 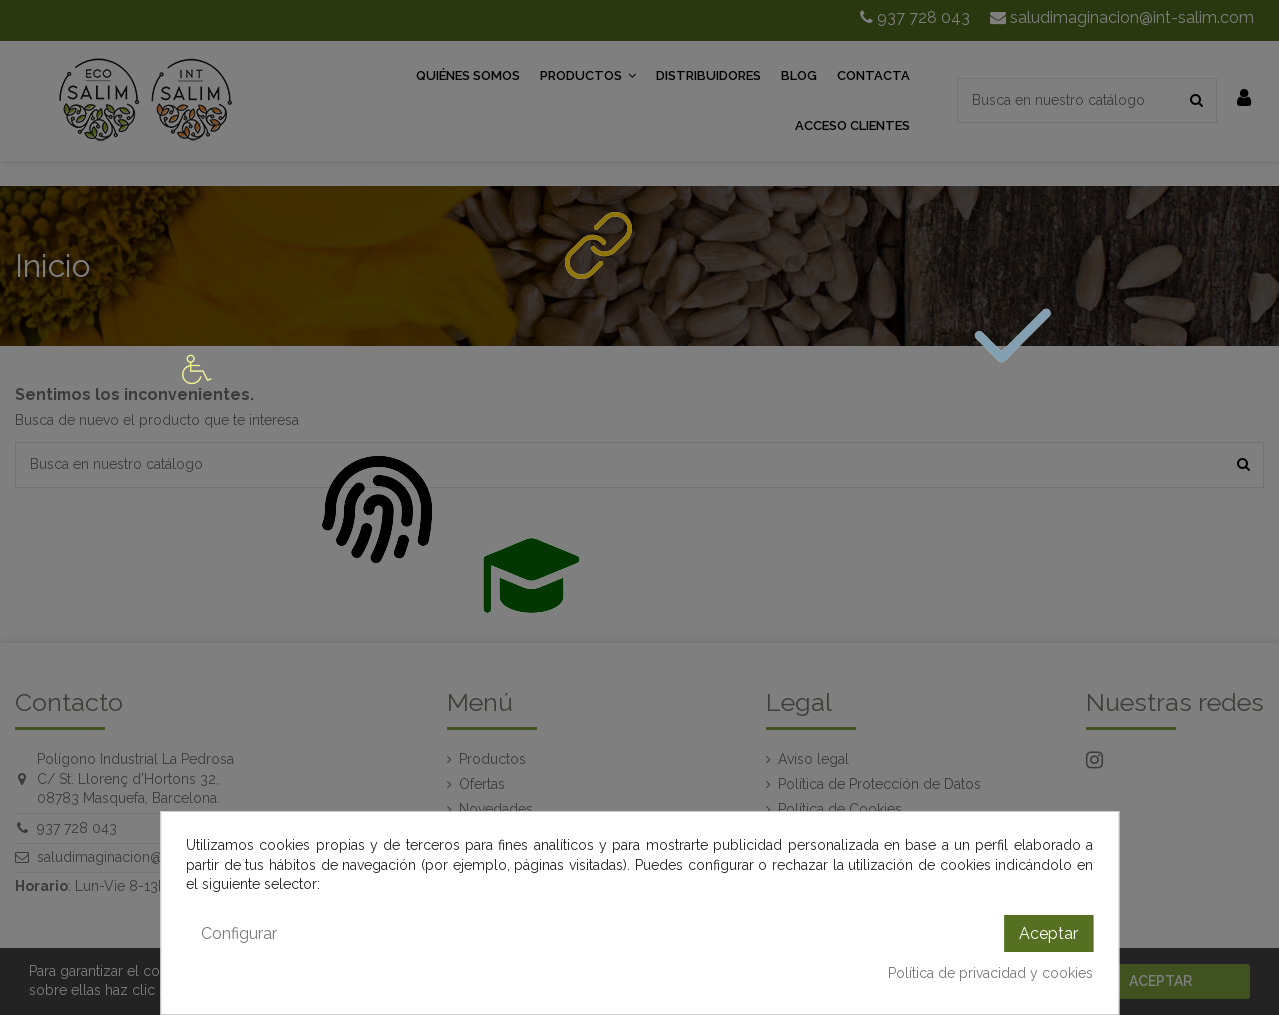 I want to click on confirm or submit an action, so click(x=1010, y=335).